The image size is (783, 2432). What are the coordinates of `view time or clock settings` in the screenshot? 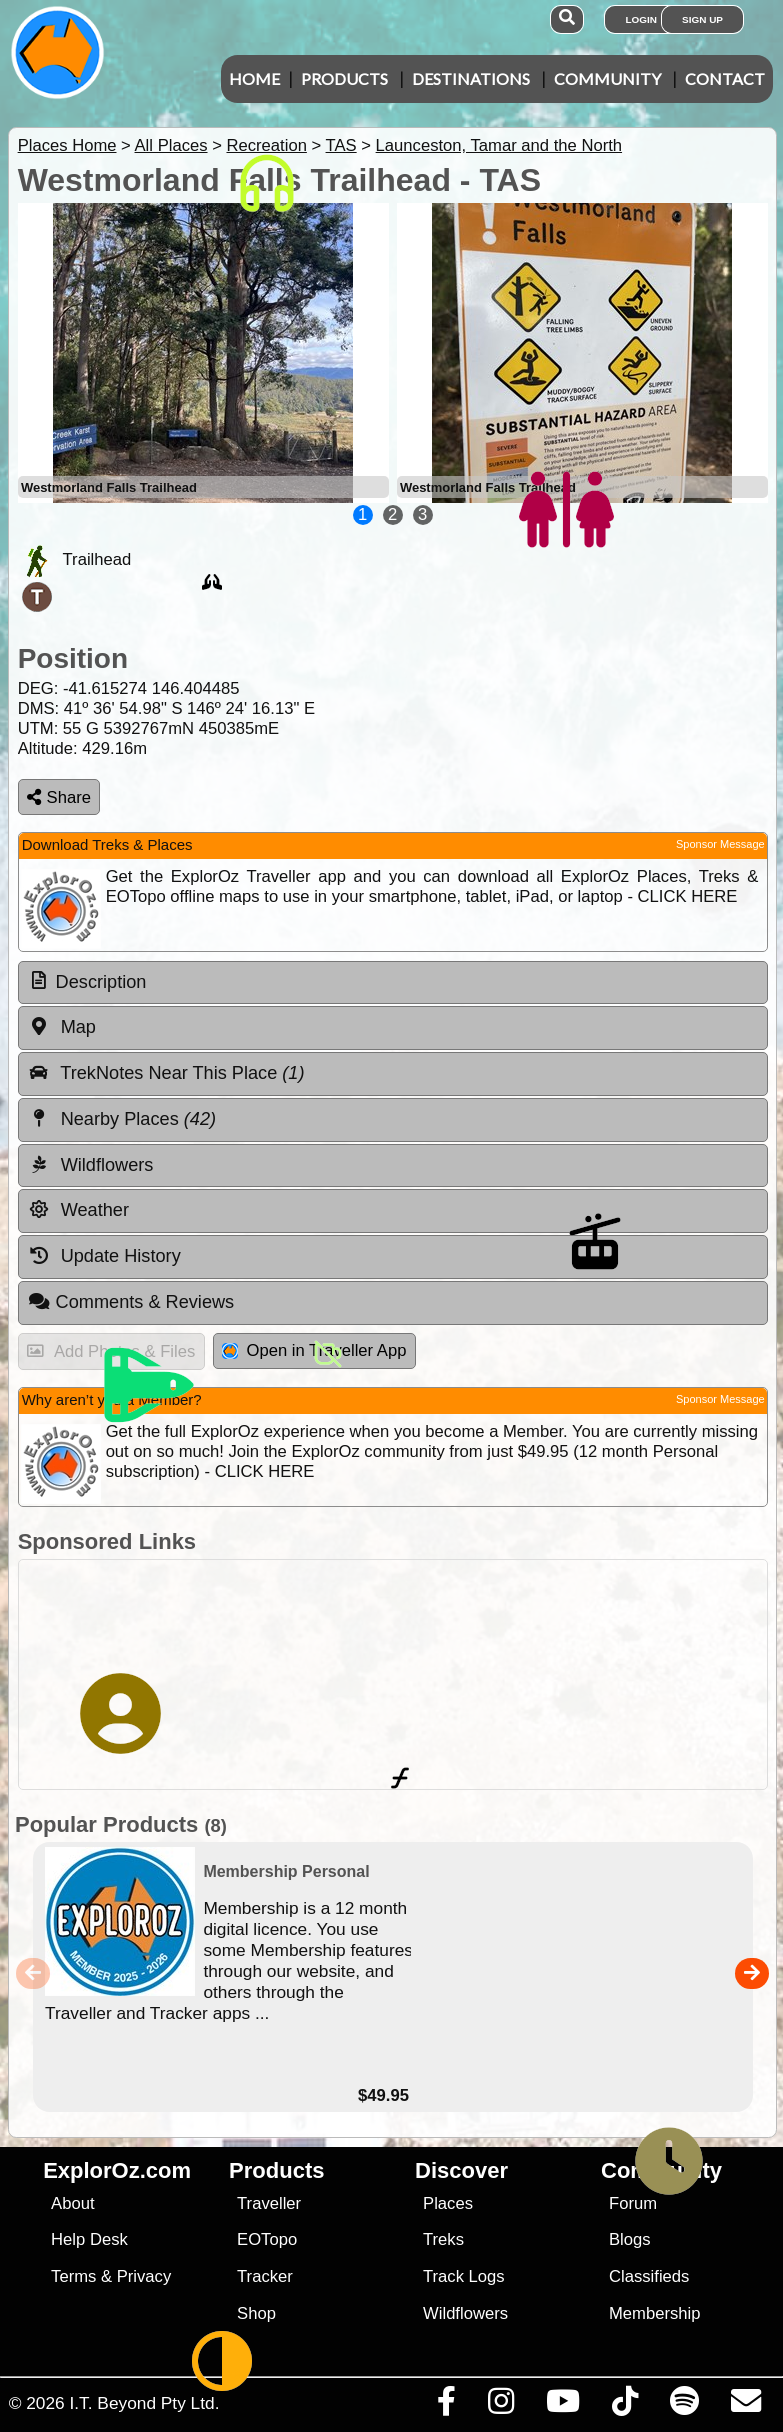 It's located at (669, 2161).